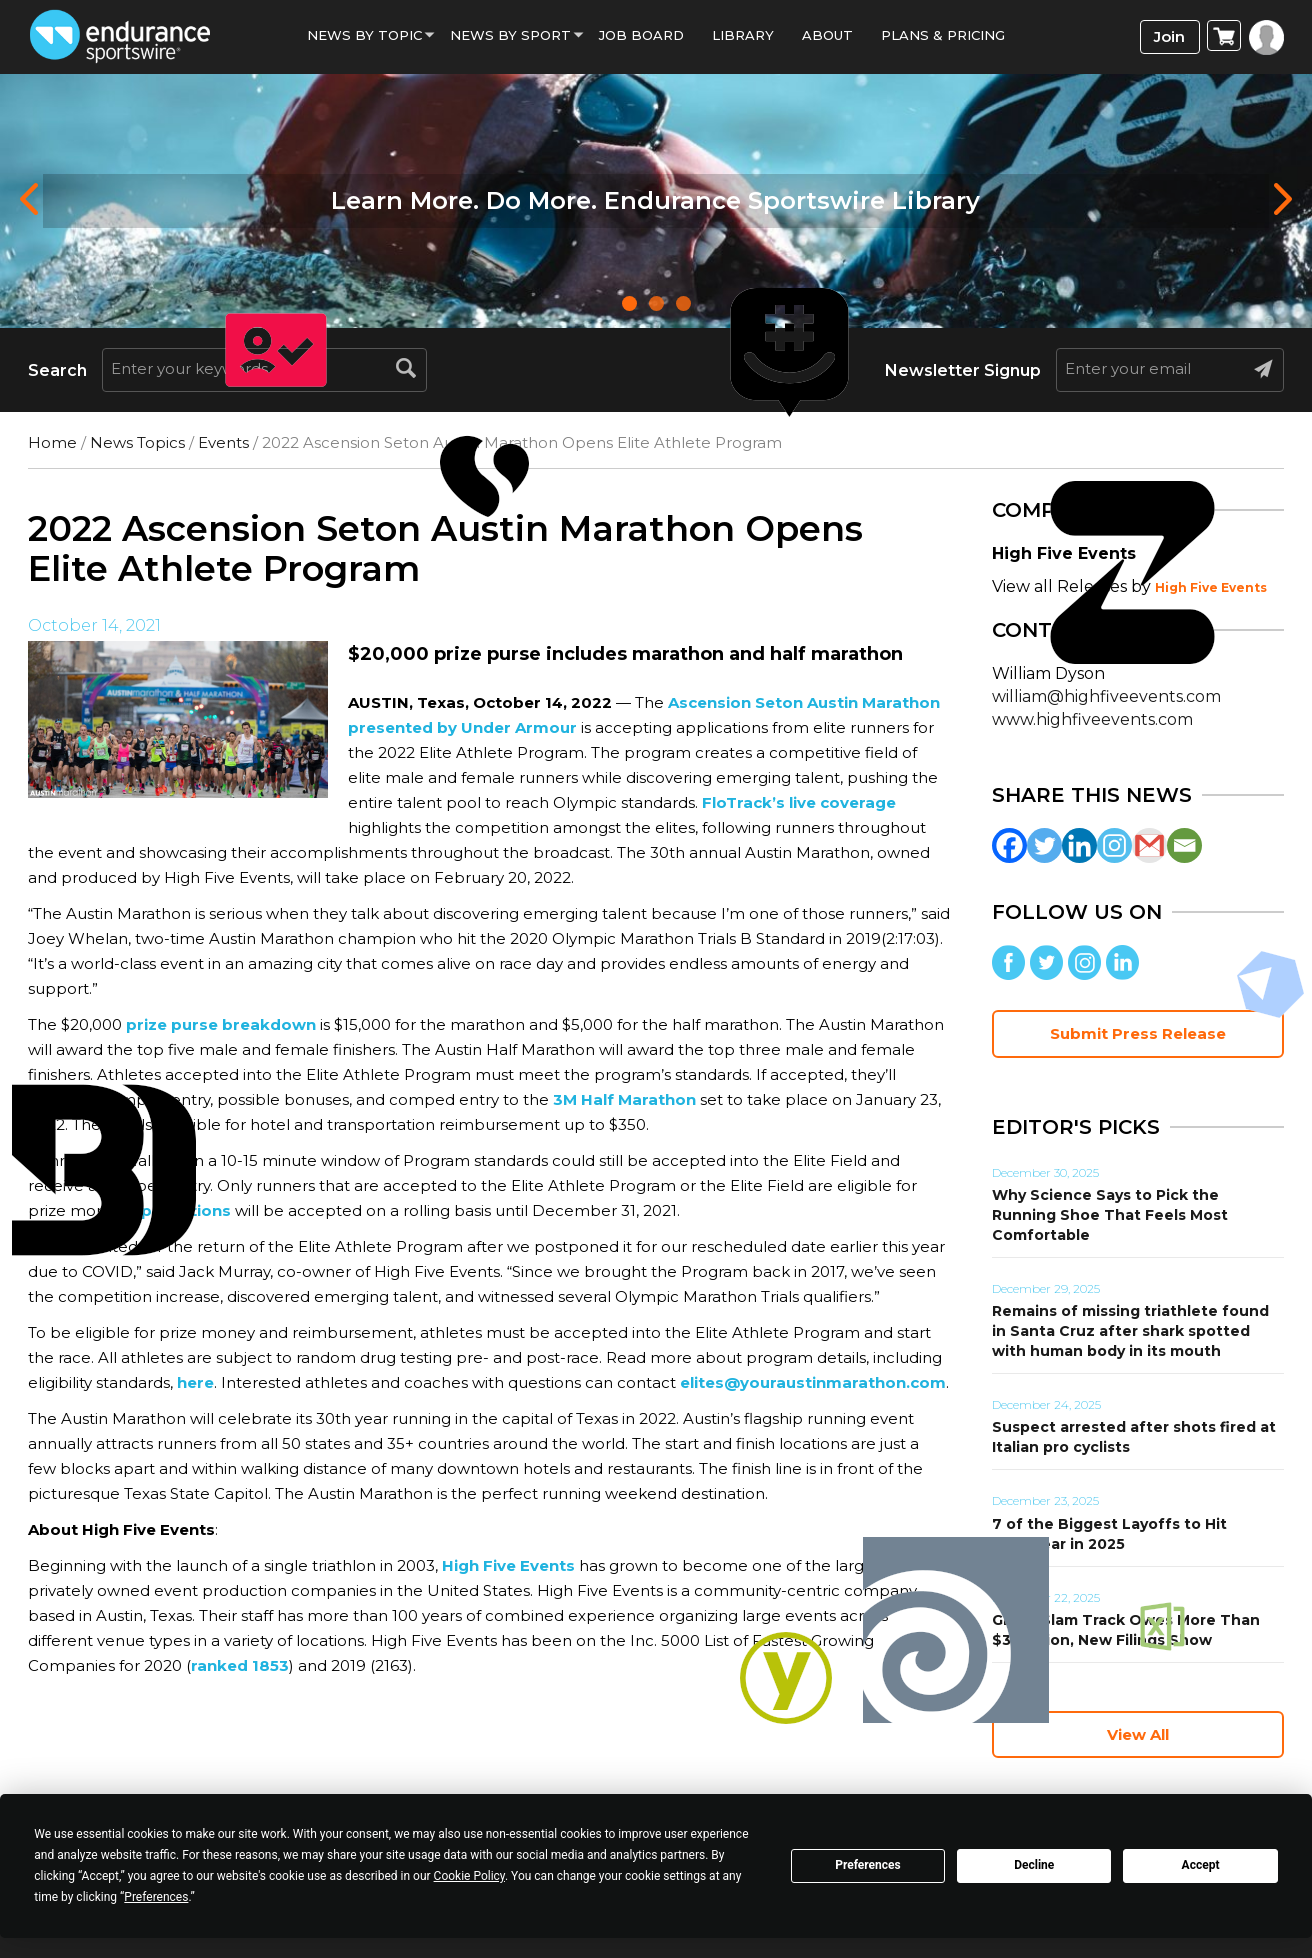 This screenshot has height=1958, width=1312. What do you see at coordinates (1132, 572) in the screenshot?
I see `open zulip messaging app` at bounding box center [1132, 572].